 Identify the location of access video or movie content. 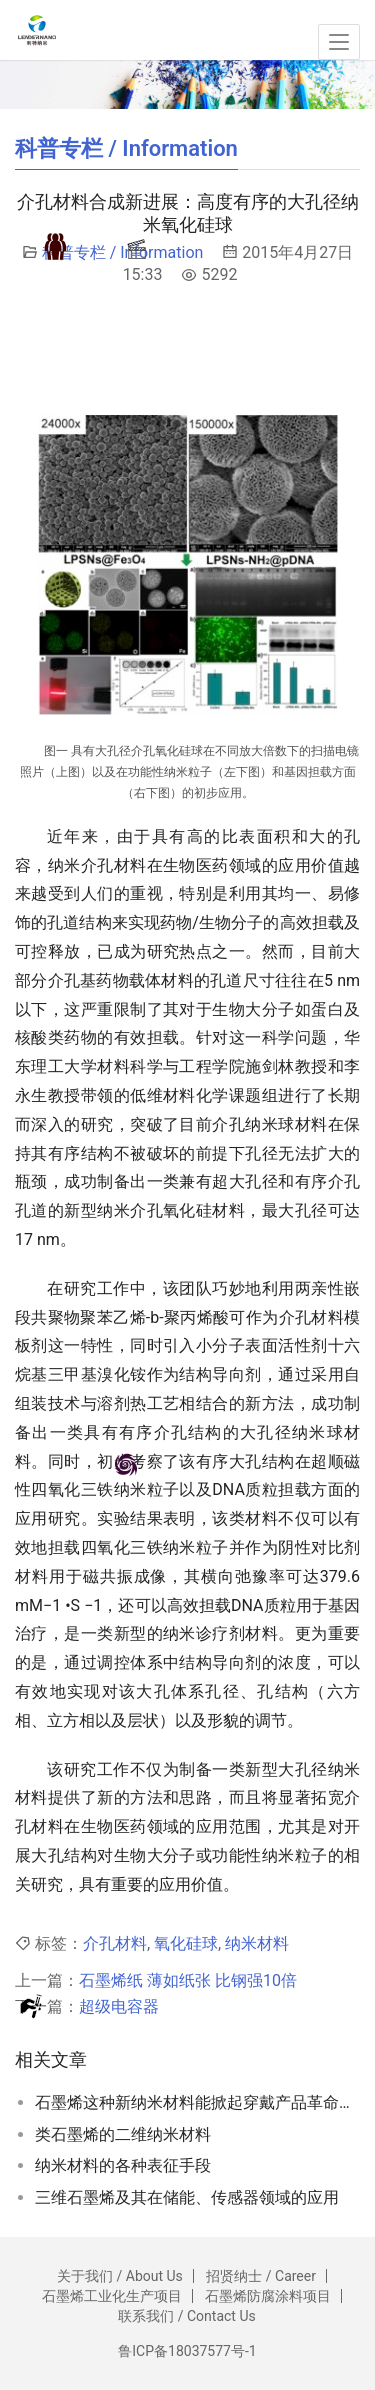
(137, 249).